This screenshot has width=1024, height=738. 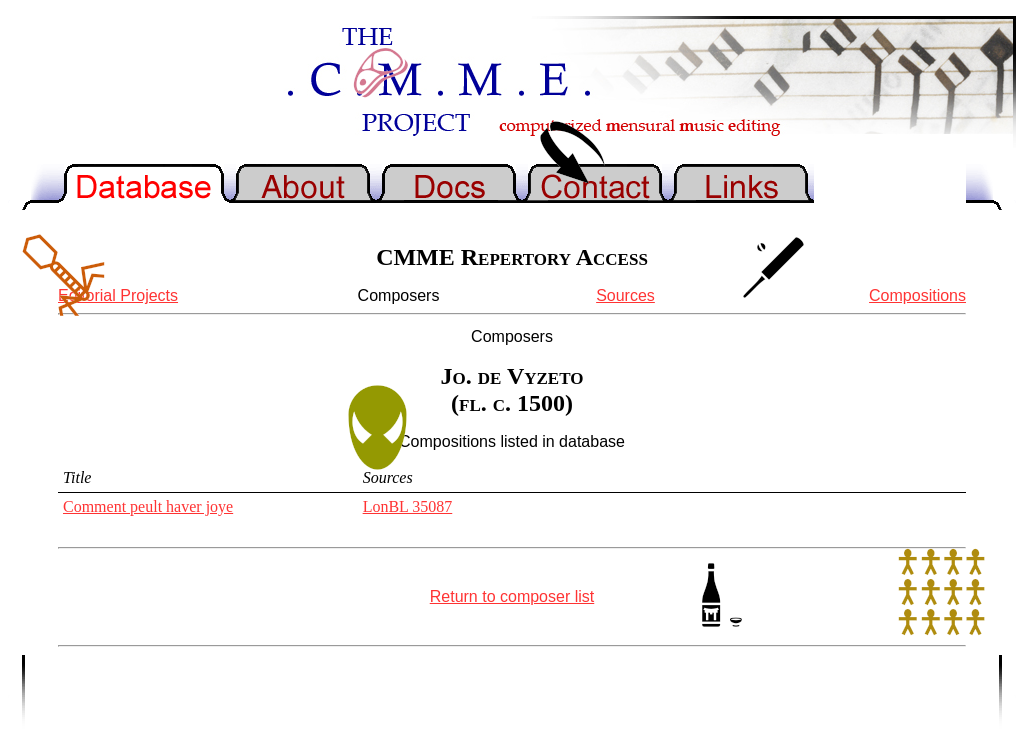 I want to click on indicates virus or malware detected, so click(x=63, y=275).